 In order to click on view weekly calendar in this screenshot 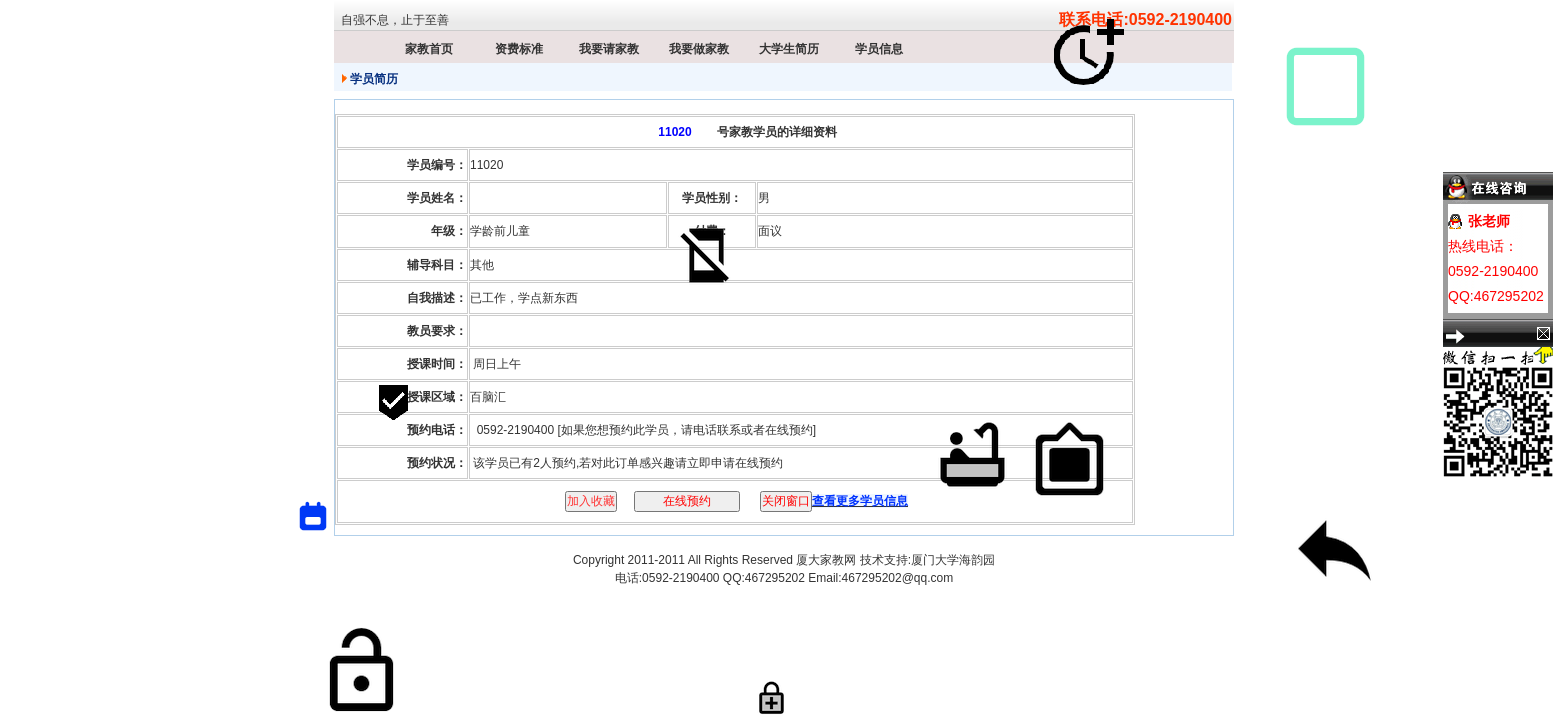, I will do `click(313, 517)`.